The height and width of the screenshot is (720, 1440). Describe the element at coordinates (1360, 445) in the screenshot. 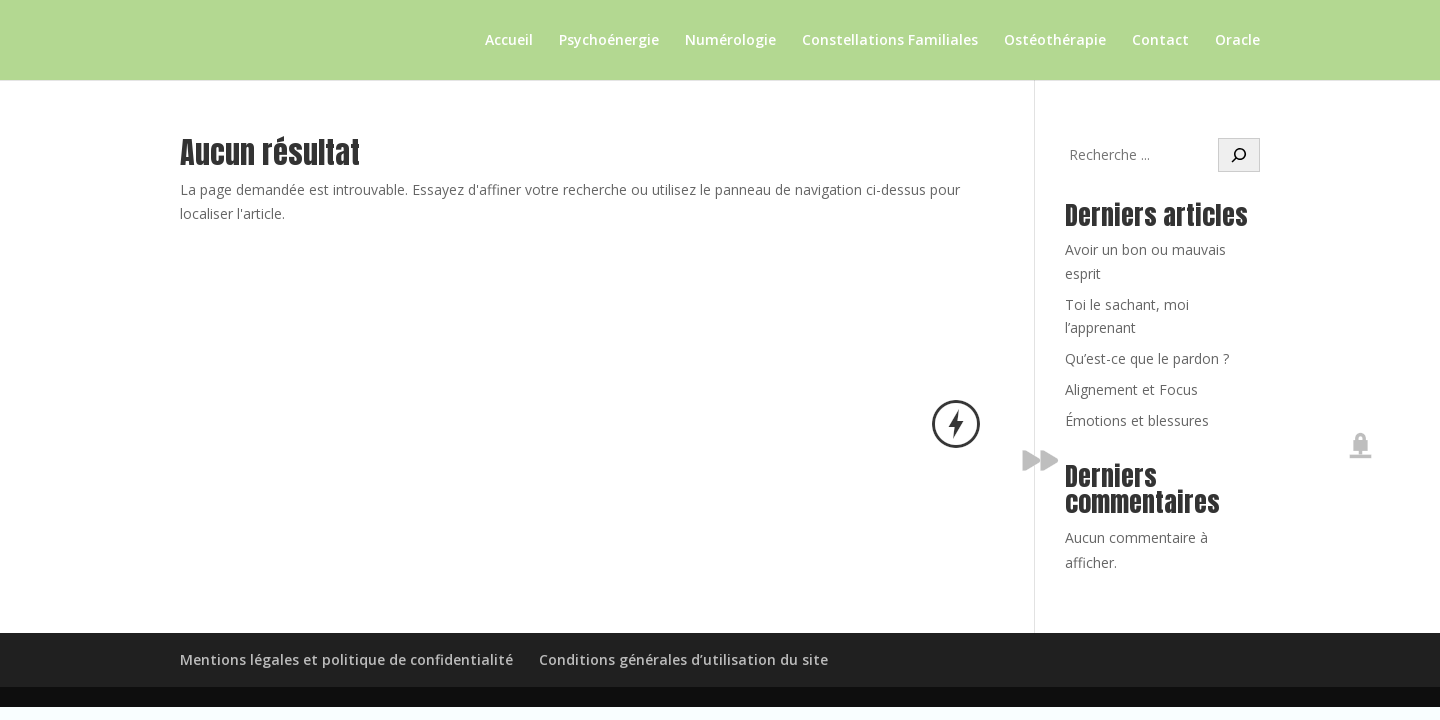

I see `indicates active VPN connection` at that location.